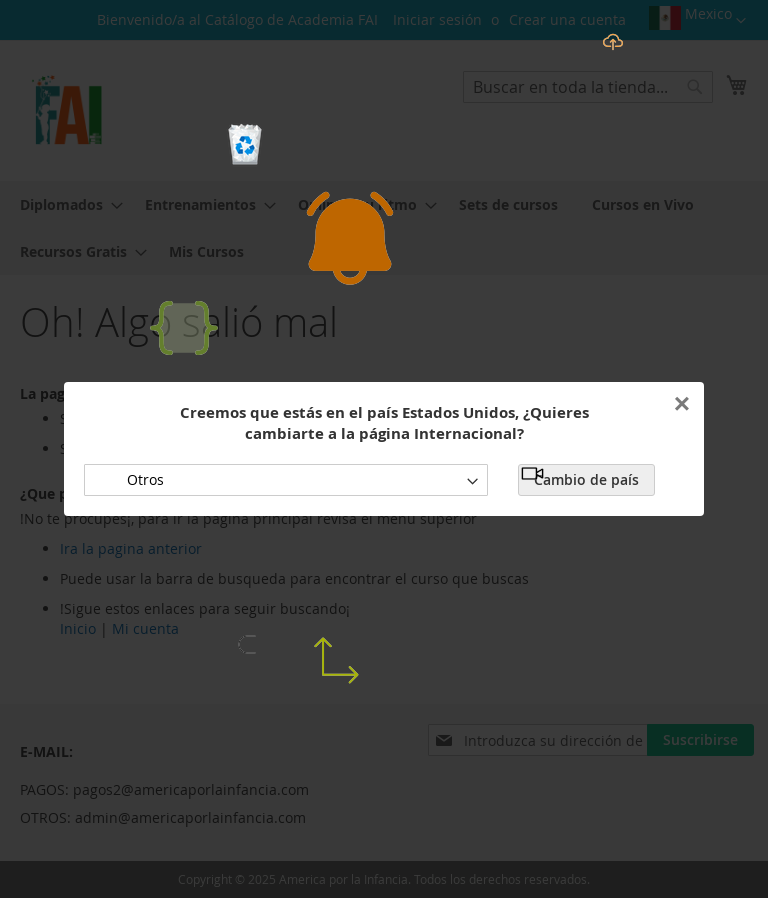 Image resolution: width=768 pixels, height=898 pixels. What do you see at coordinates (184, 328) in the screenshot?
I see `access code or developer settings` at bounding box center [184, 328].